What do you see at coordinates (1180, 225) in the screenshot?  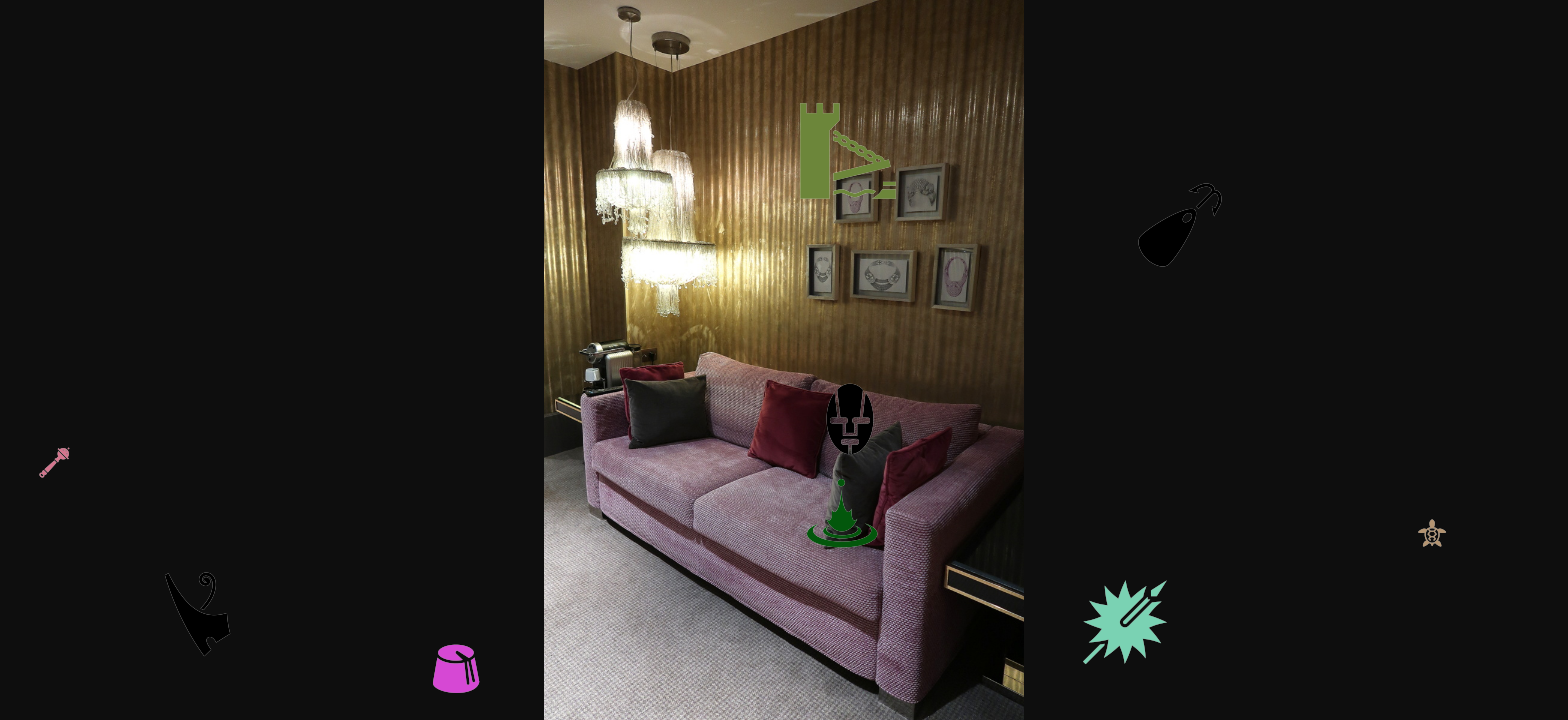 I see `fishing lure or tackle equipment in a game inventory` at bounding box center [1180, 225].